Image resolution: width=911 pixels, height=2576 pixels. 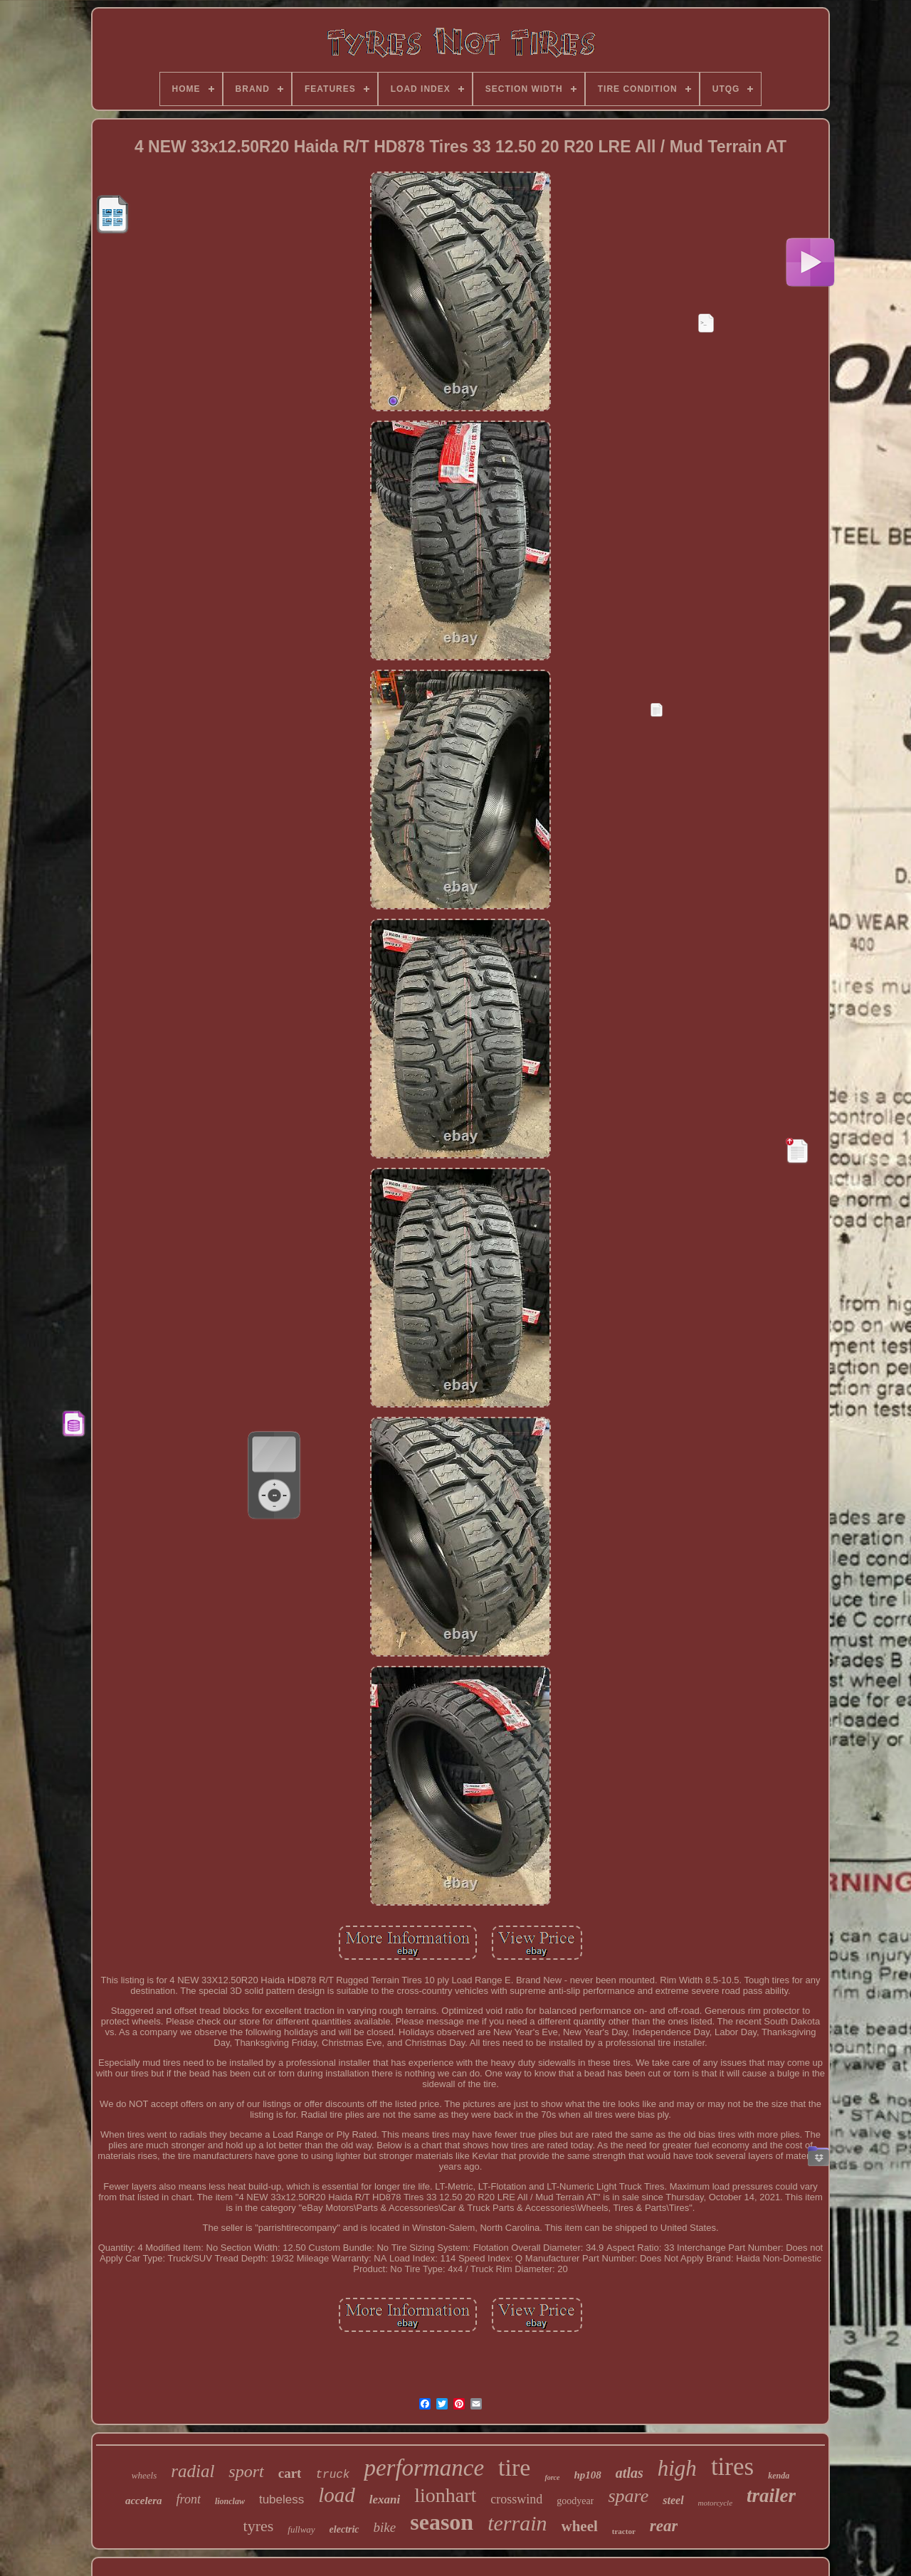 I want to click on send a file via bluetooth, so click(x=797, y=1151).